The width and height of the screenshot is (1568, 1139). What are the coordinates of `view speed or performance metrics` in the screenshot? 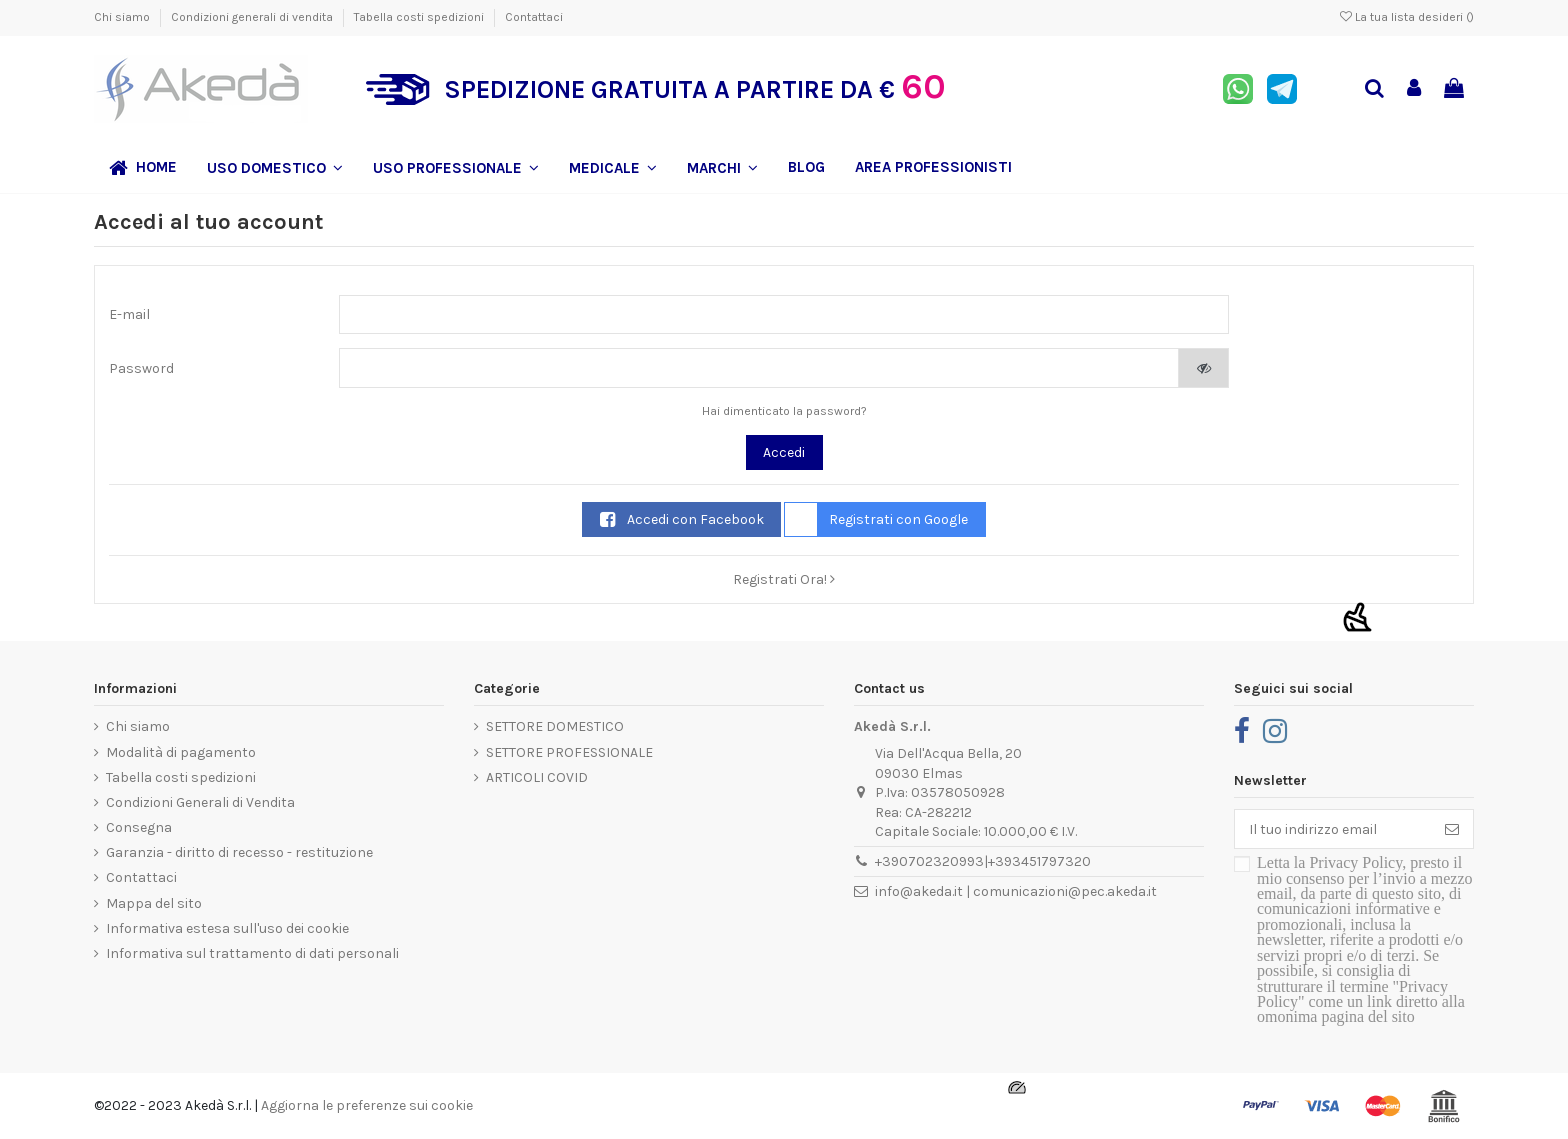 It's located at (1017, 1088).